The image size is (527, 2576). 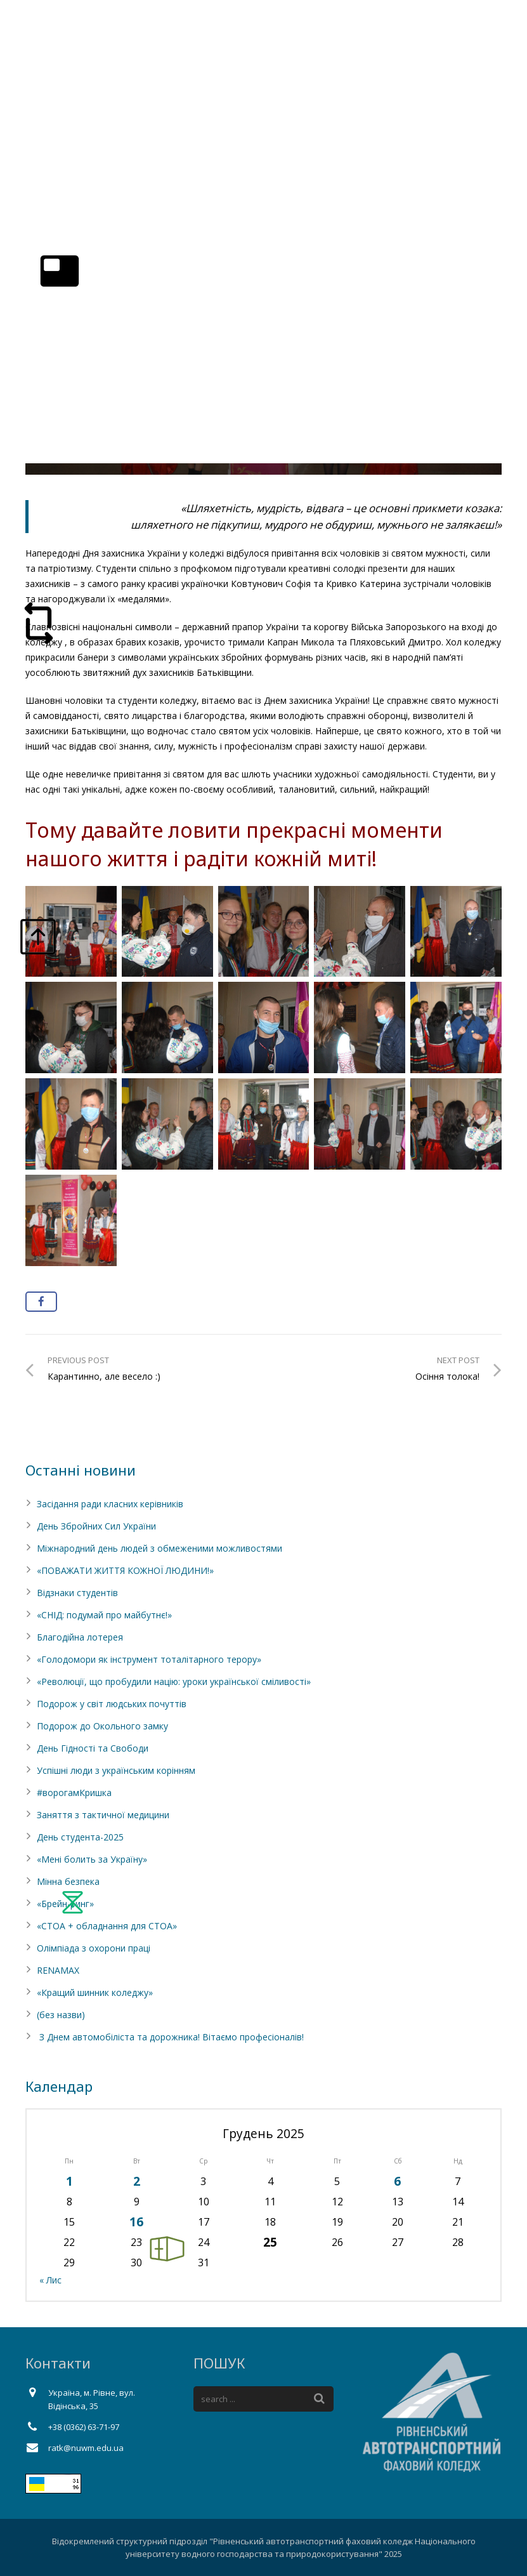 I want to click on view featured or highlighted video content, so click(x=60, y=271).